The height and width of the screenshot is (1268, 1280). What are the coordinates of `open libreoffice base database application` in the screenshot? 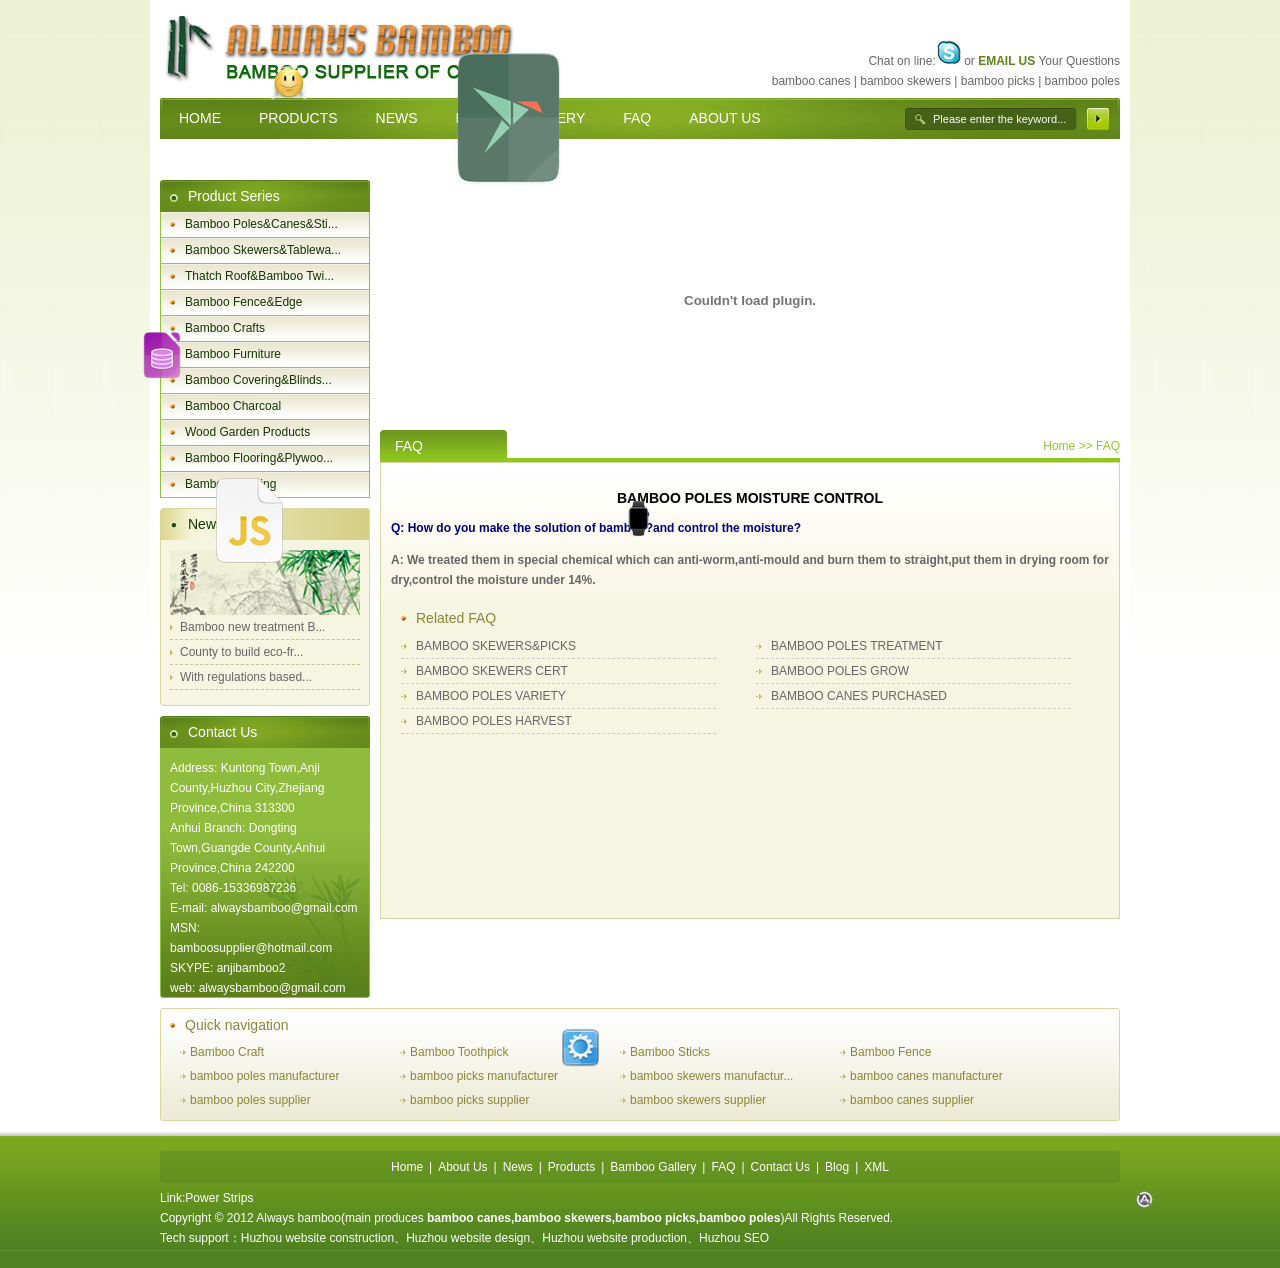 It's located at (162, 355).